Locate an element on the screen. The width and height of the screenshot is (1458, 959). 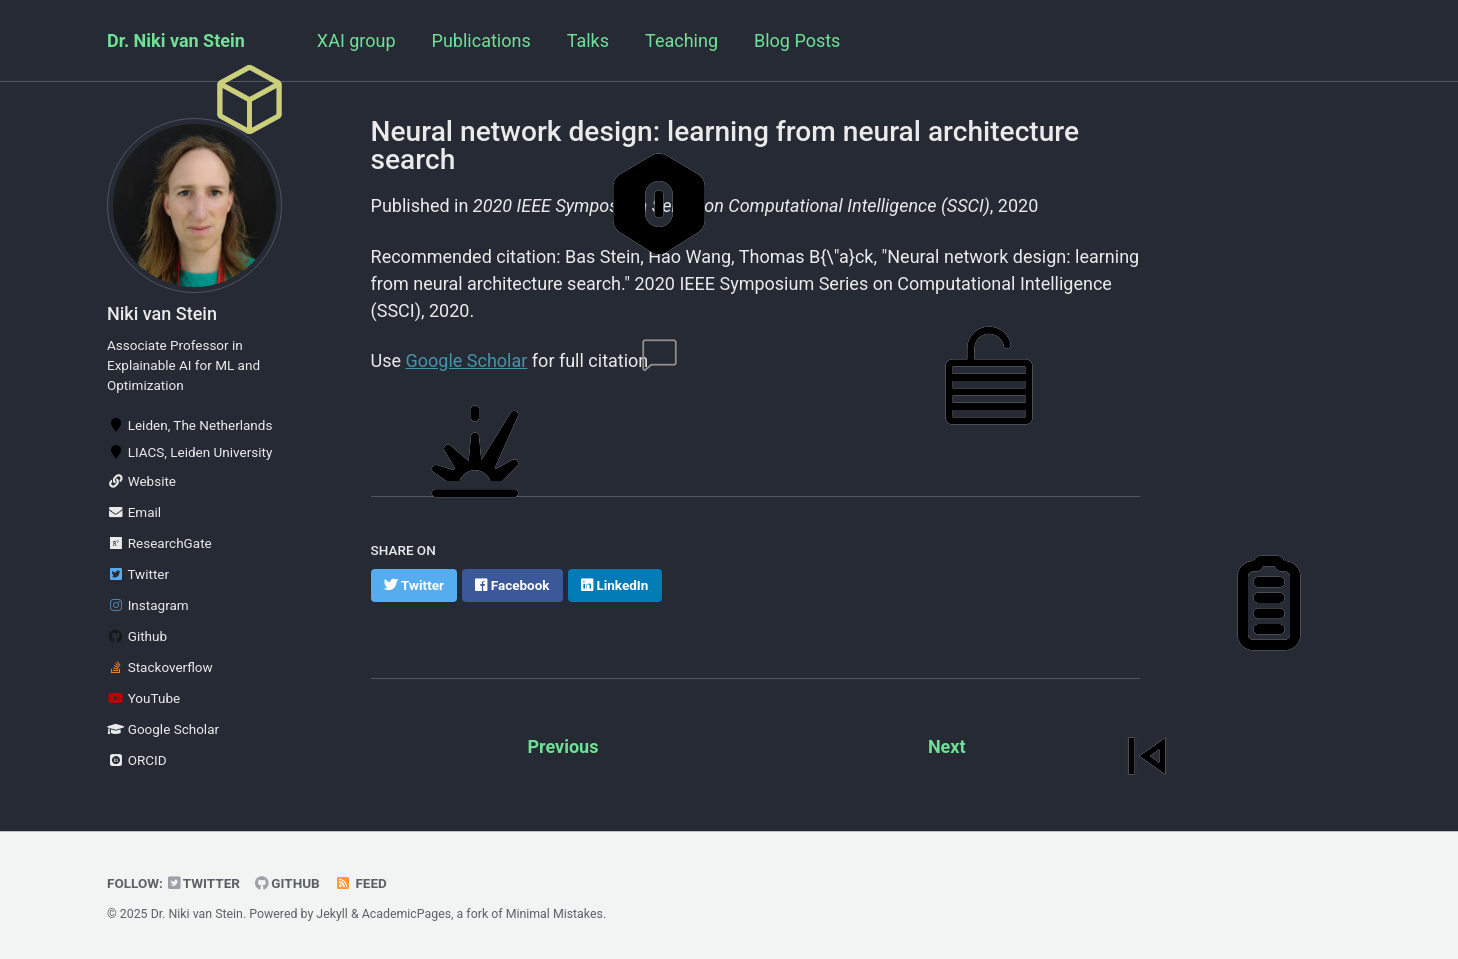
view 3D model or object is located at coordinates (249, 99).